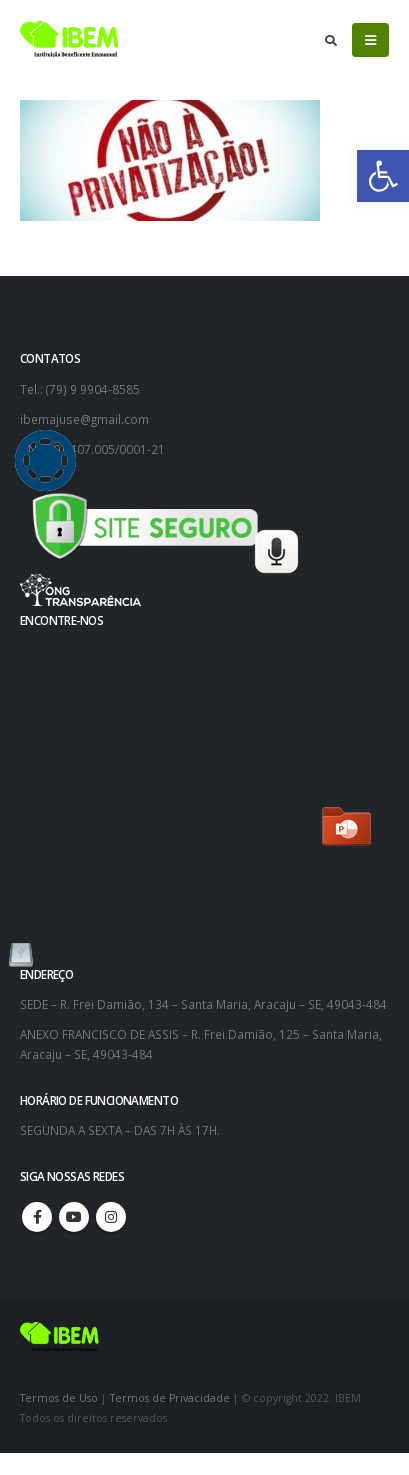  What do you see at coordinates (21, 955) in the screenshot?
I see `access connected USB storage device` at bounding box center [21, 955].